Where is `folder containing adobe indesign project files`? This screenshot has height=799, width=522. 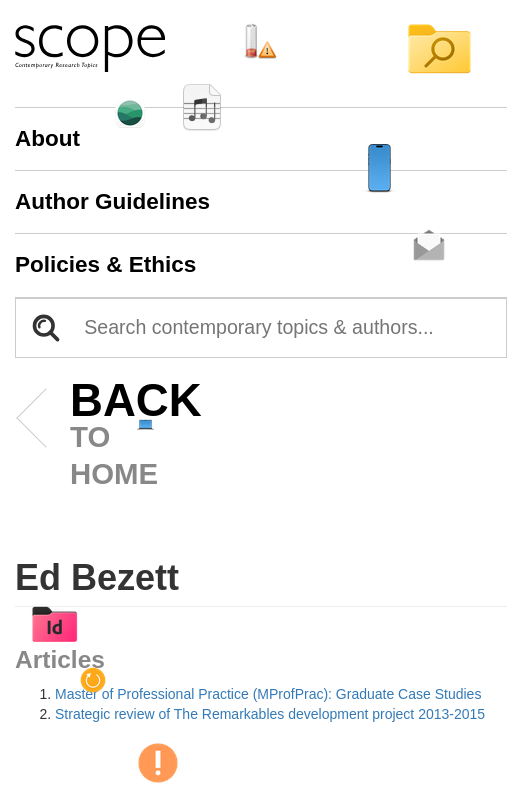 folder containing adobe indesign project files is located at coordinates (54, 625).